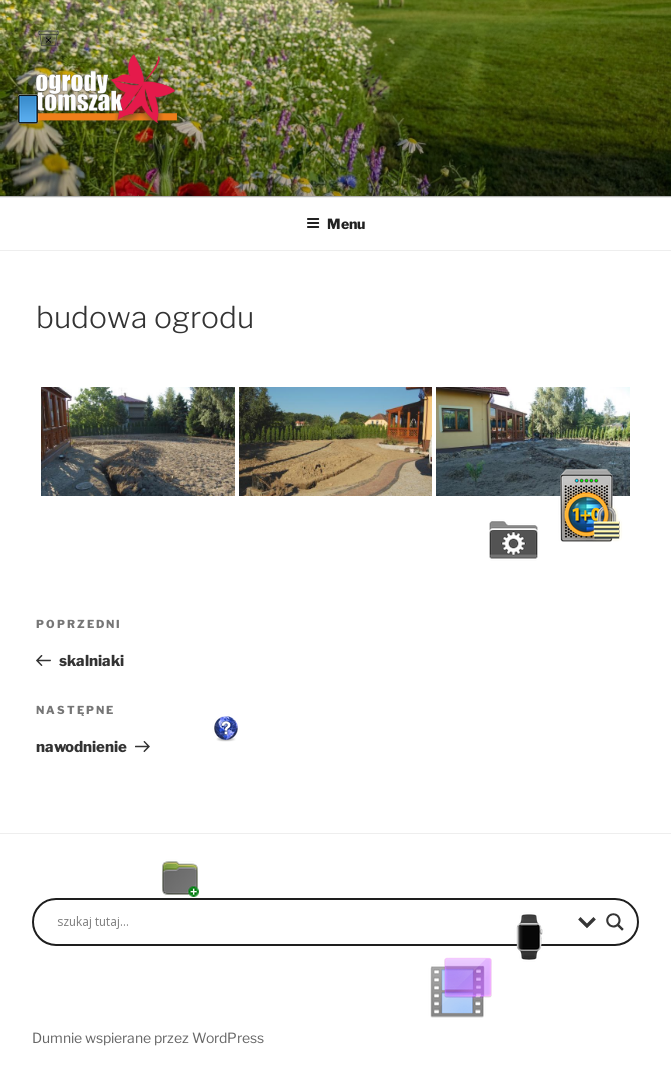 Image resolution: width=671 pixels, height=1087 pixels. I want to click on apply filters to video clips in iMovie, so click(461, 988).